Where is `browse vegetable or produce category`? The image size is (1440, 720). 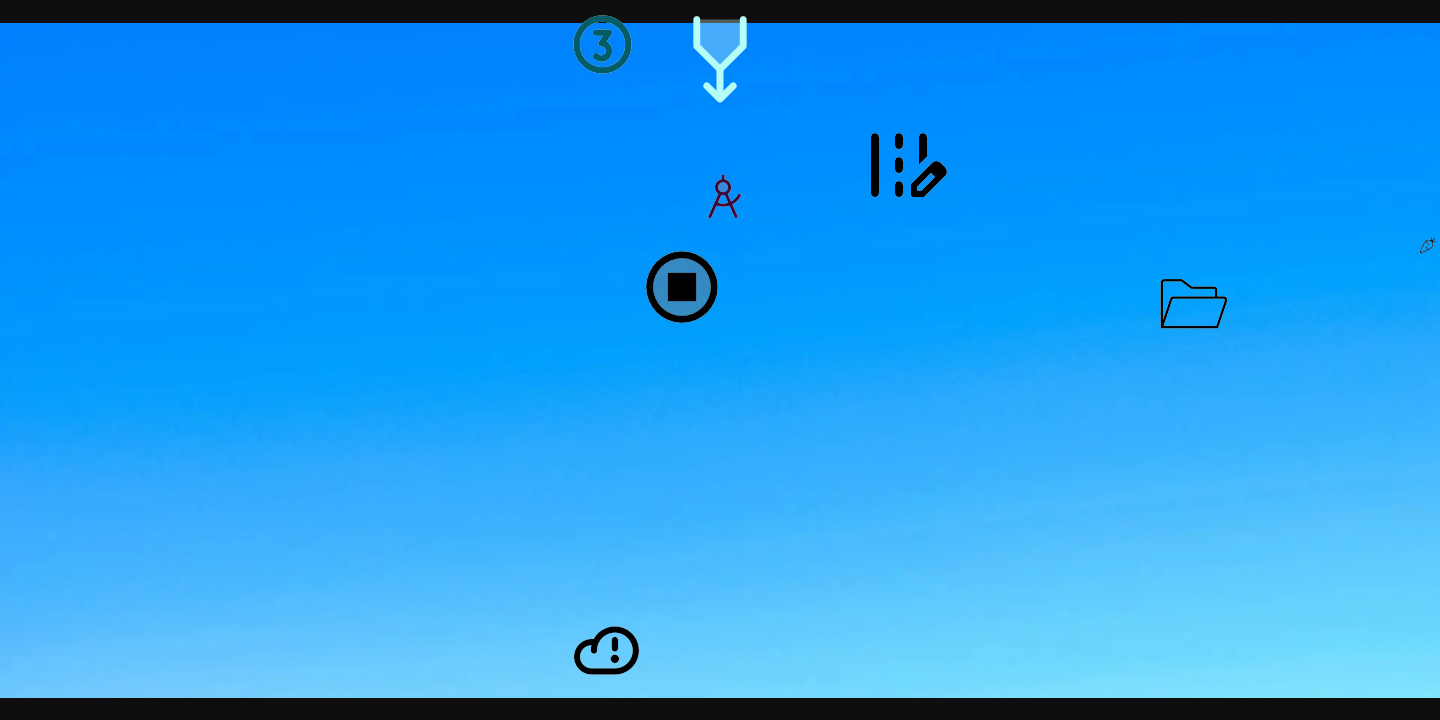
browse vegetable or produce category is located at coordinates (1427, 245).